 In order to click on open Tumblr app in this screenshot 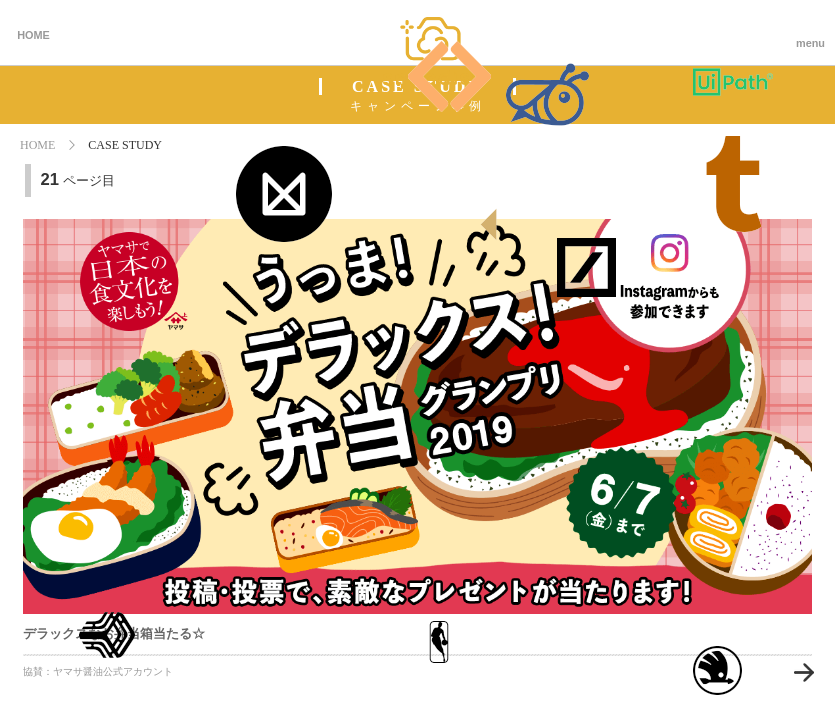, I will do `click(734, 184)`.